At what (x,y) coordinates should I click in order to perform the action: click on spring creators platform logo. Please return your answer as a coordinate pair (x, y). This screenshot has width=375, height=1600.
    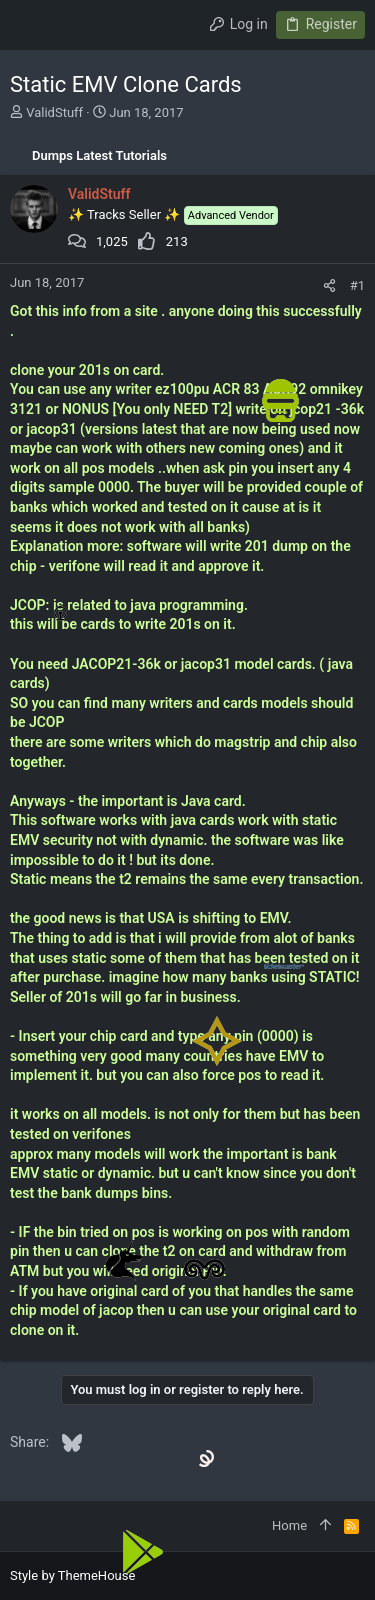
    Looking at the image, I should click on (206, 1458).